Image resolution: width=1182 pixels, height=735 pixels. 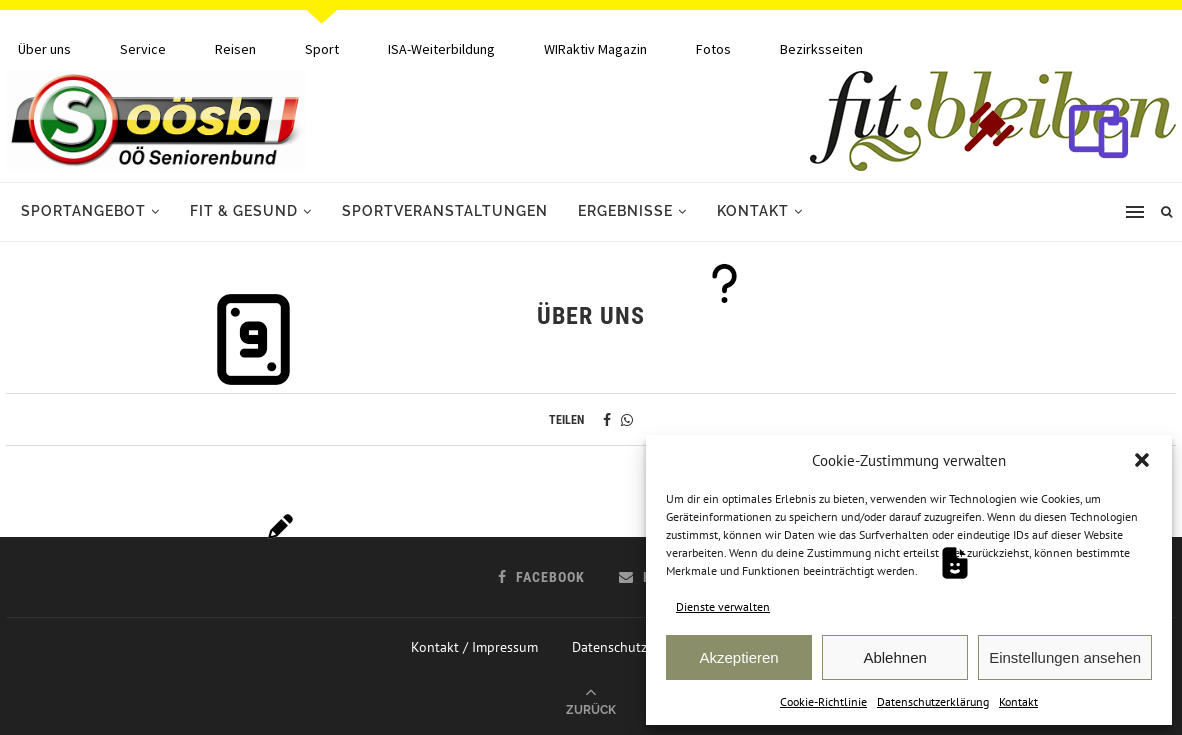 What do you see at coordinates (724, 283) in the screenshot?
I see `access help or support` at bounding box center [724, 283].